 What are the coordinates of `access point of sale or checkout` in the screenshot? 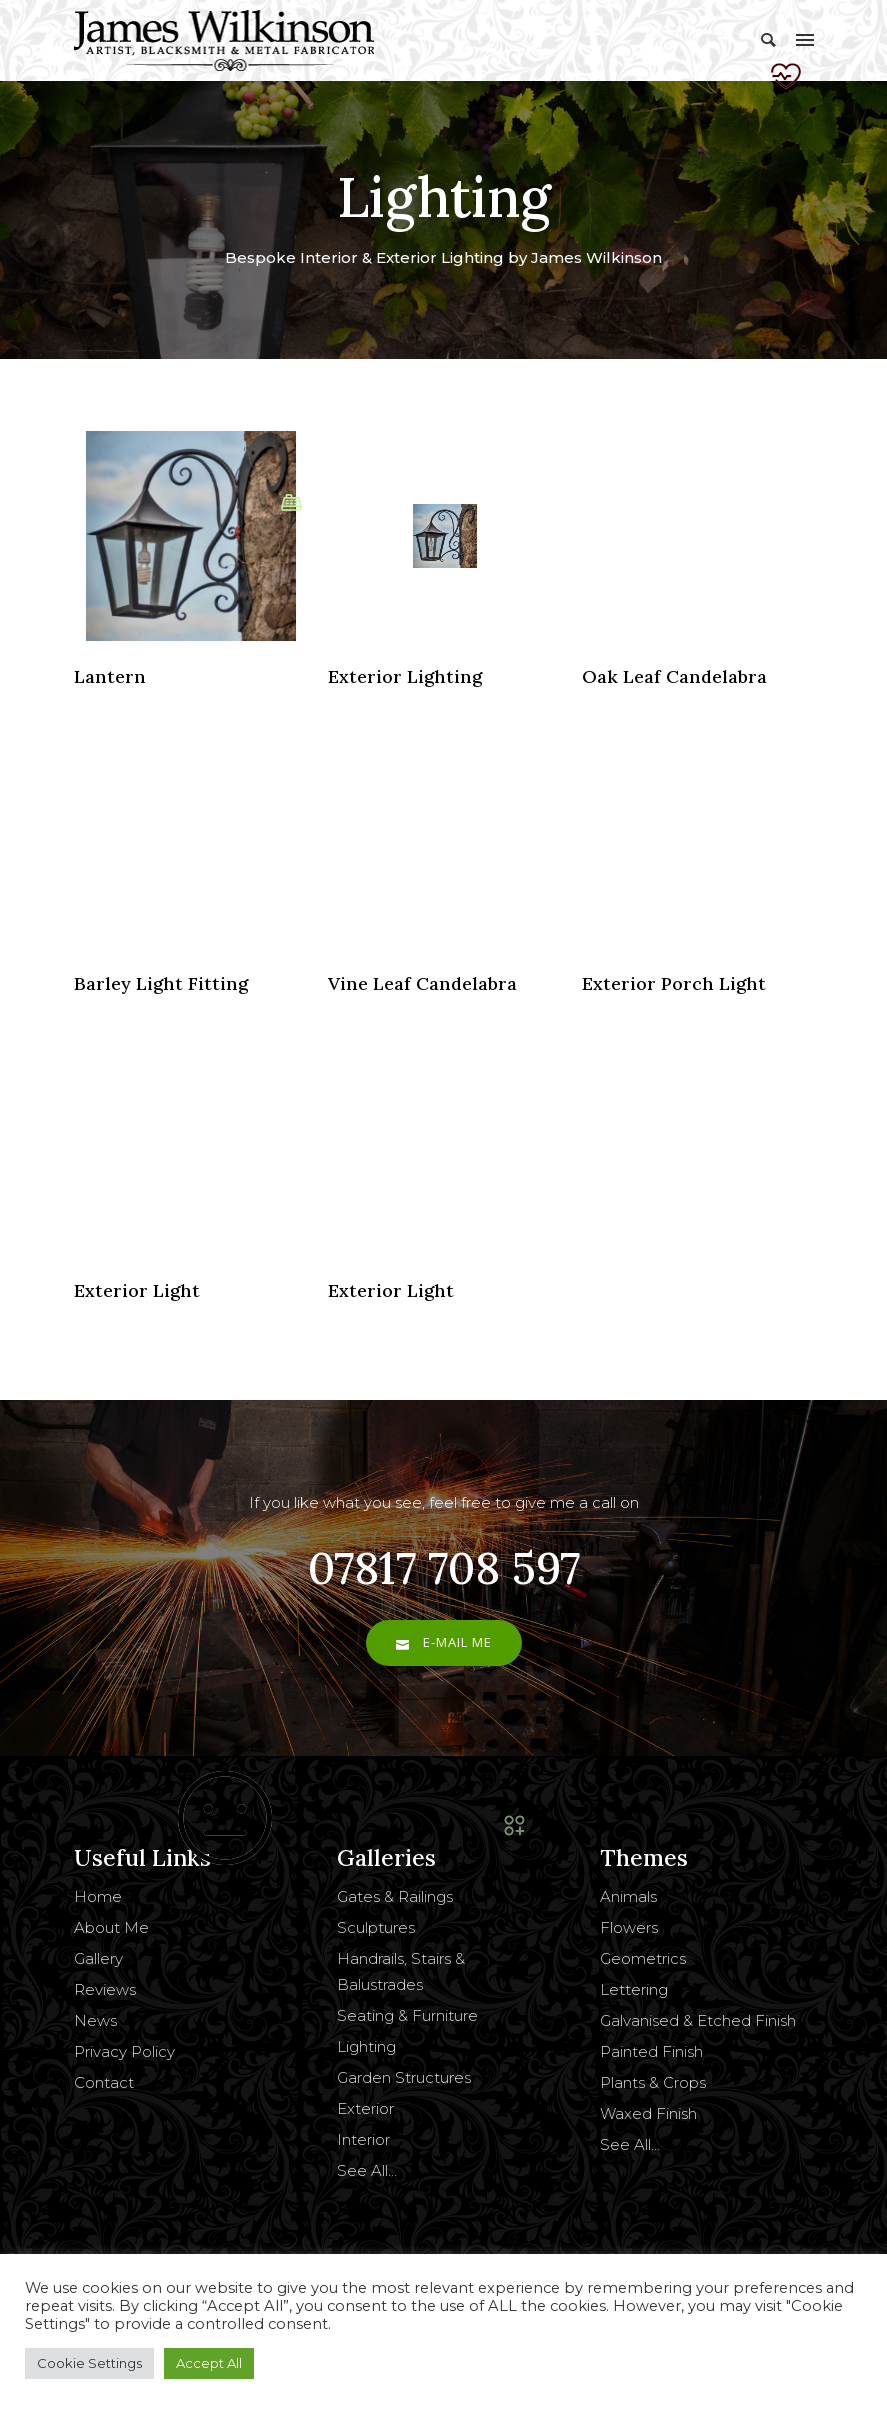 It's located at (291, 503).